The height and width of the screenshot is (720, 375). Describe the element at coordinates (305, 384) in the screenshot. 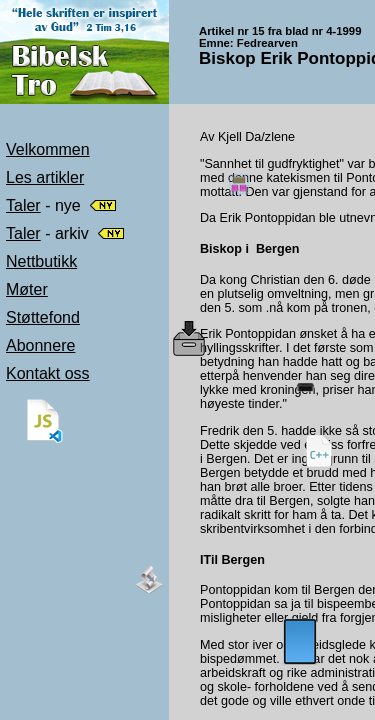

I see `apple tv device icon` at that location.